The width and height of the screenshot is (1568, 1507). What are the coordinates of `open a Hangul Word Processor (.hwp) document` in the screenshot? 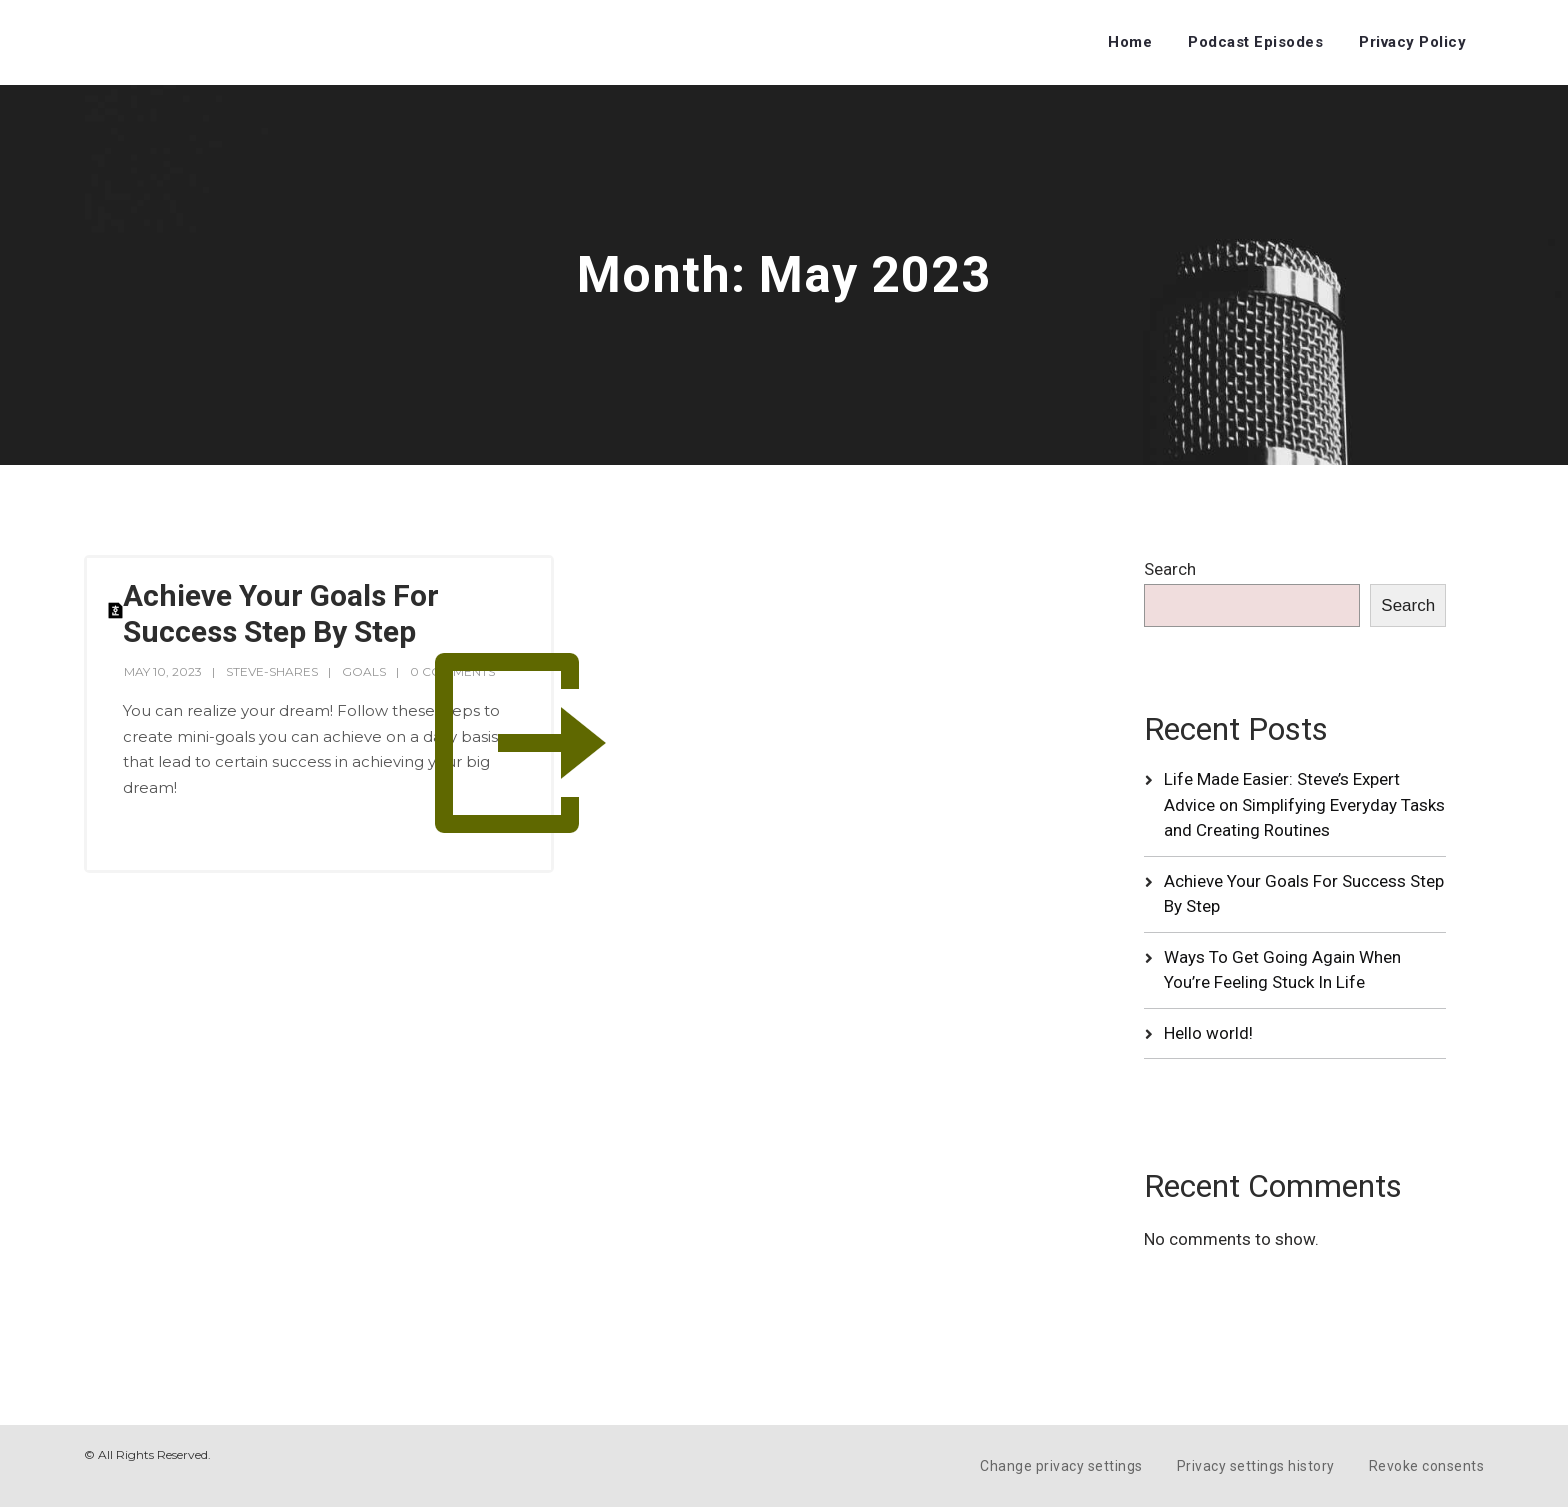 It's located at (115, 610).